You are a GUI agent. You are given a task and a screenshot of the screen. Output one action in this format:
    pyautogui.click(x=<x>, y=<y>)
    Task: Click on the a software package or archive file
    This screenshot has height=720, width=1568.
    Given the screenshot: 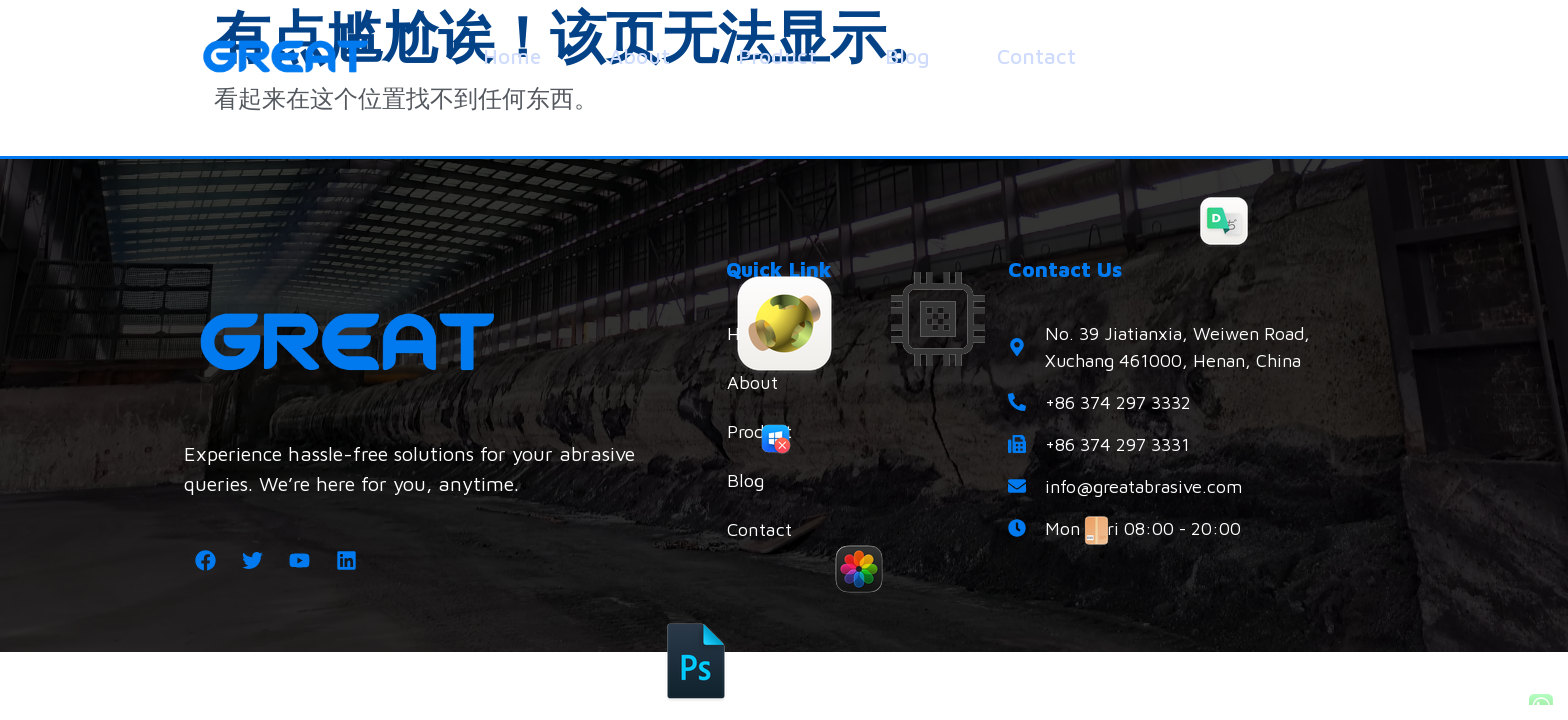 What is the action you would take?
    pyautogui.click(x=1096, y=530)
    